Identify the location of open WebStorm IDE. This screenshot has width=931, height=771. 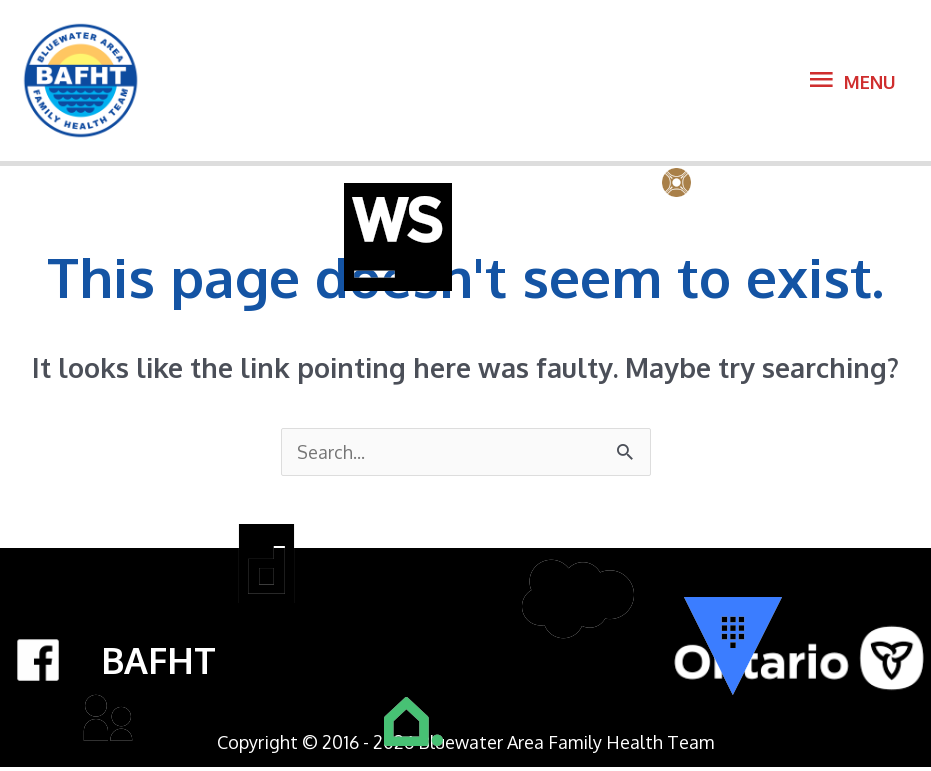
(398, 237).